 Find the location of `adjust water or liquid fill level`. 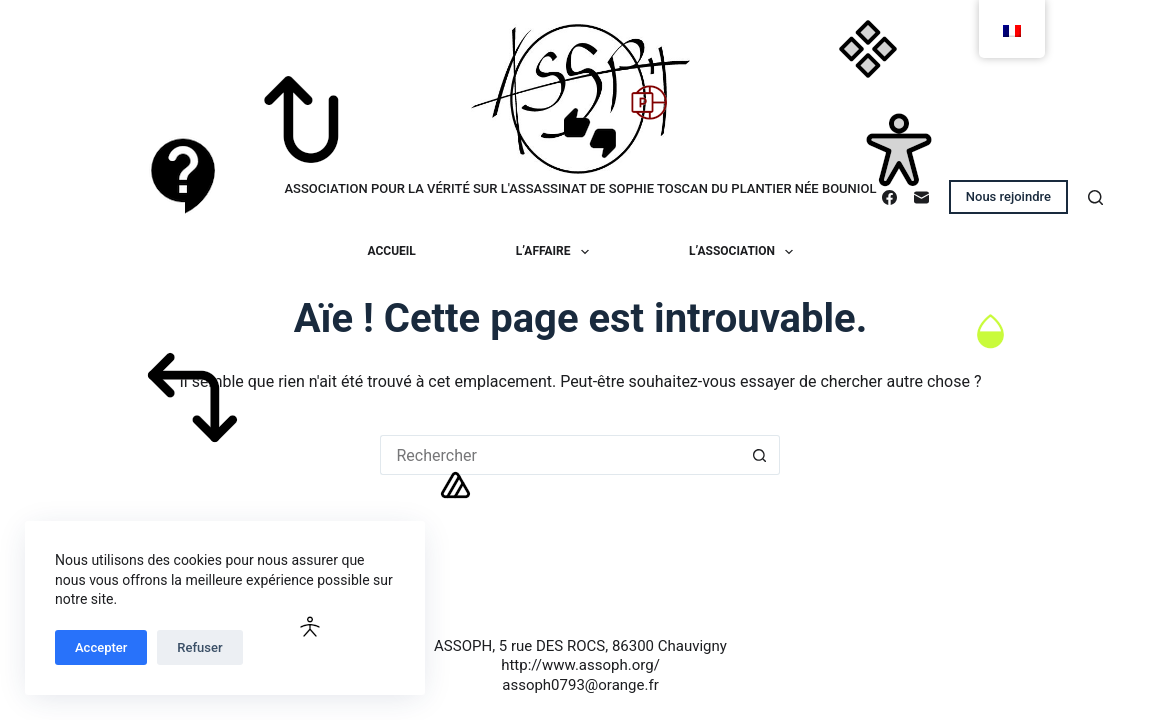

adjust water or liquid fill level is located at coordinates (990, 332).